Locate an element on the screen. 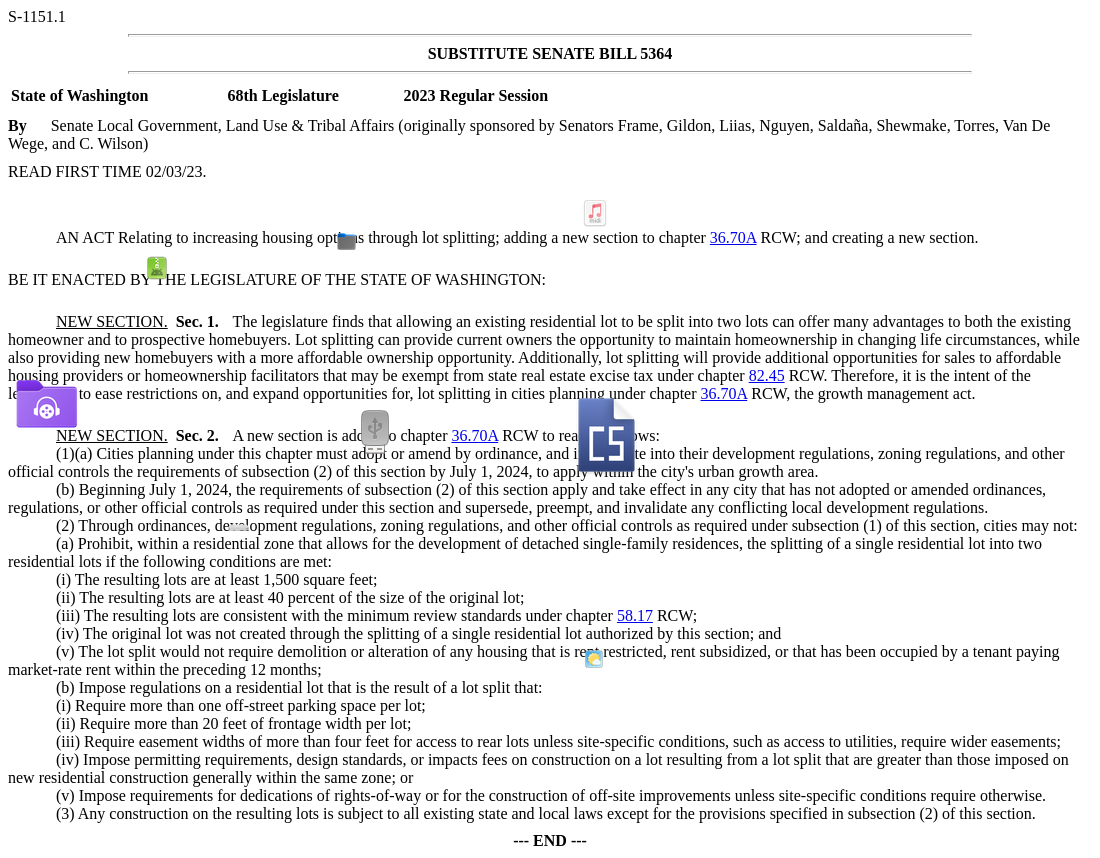 The width and height of the screenshot is (1100, 858). android app installation package file is located at coordinates (157, 268).